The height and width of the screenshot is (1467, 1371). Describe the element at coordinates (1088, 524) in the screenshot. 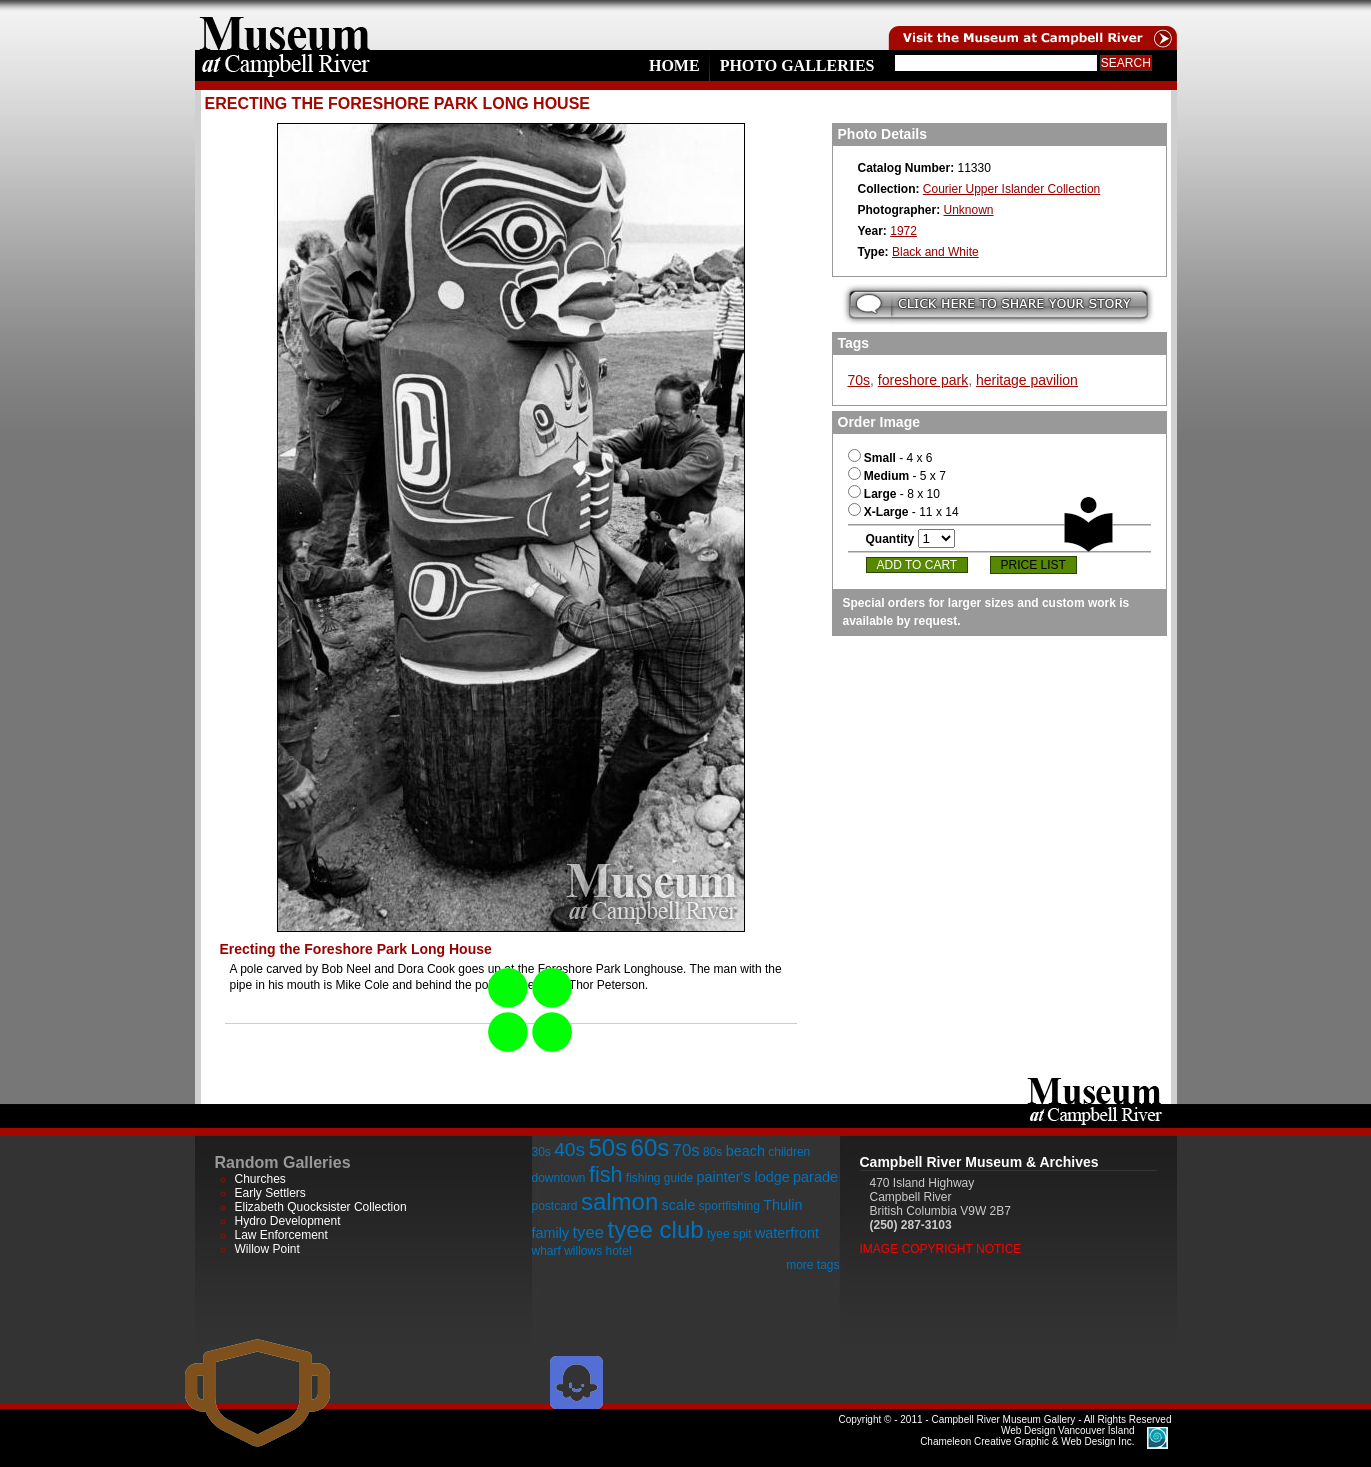

I see `electron-builder logo` at that location.